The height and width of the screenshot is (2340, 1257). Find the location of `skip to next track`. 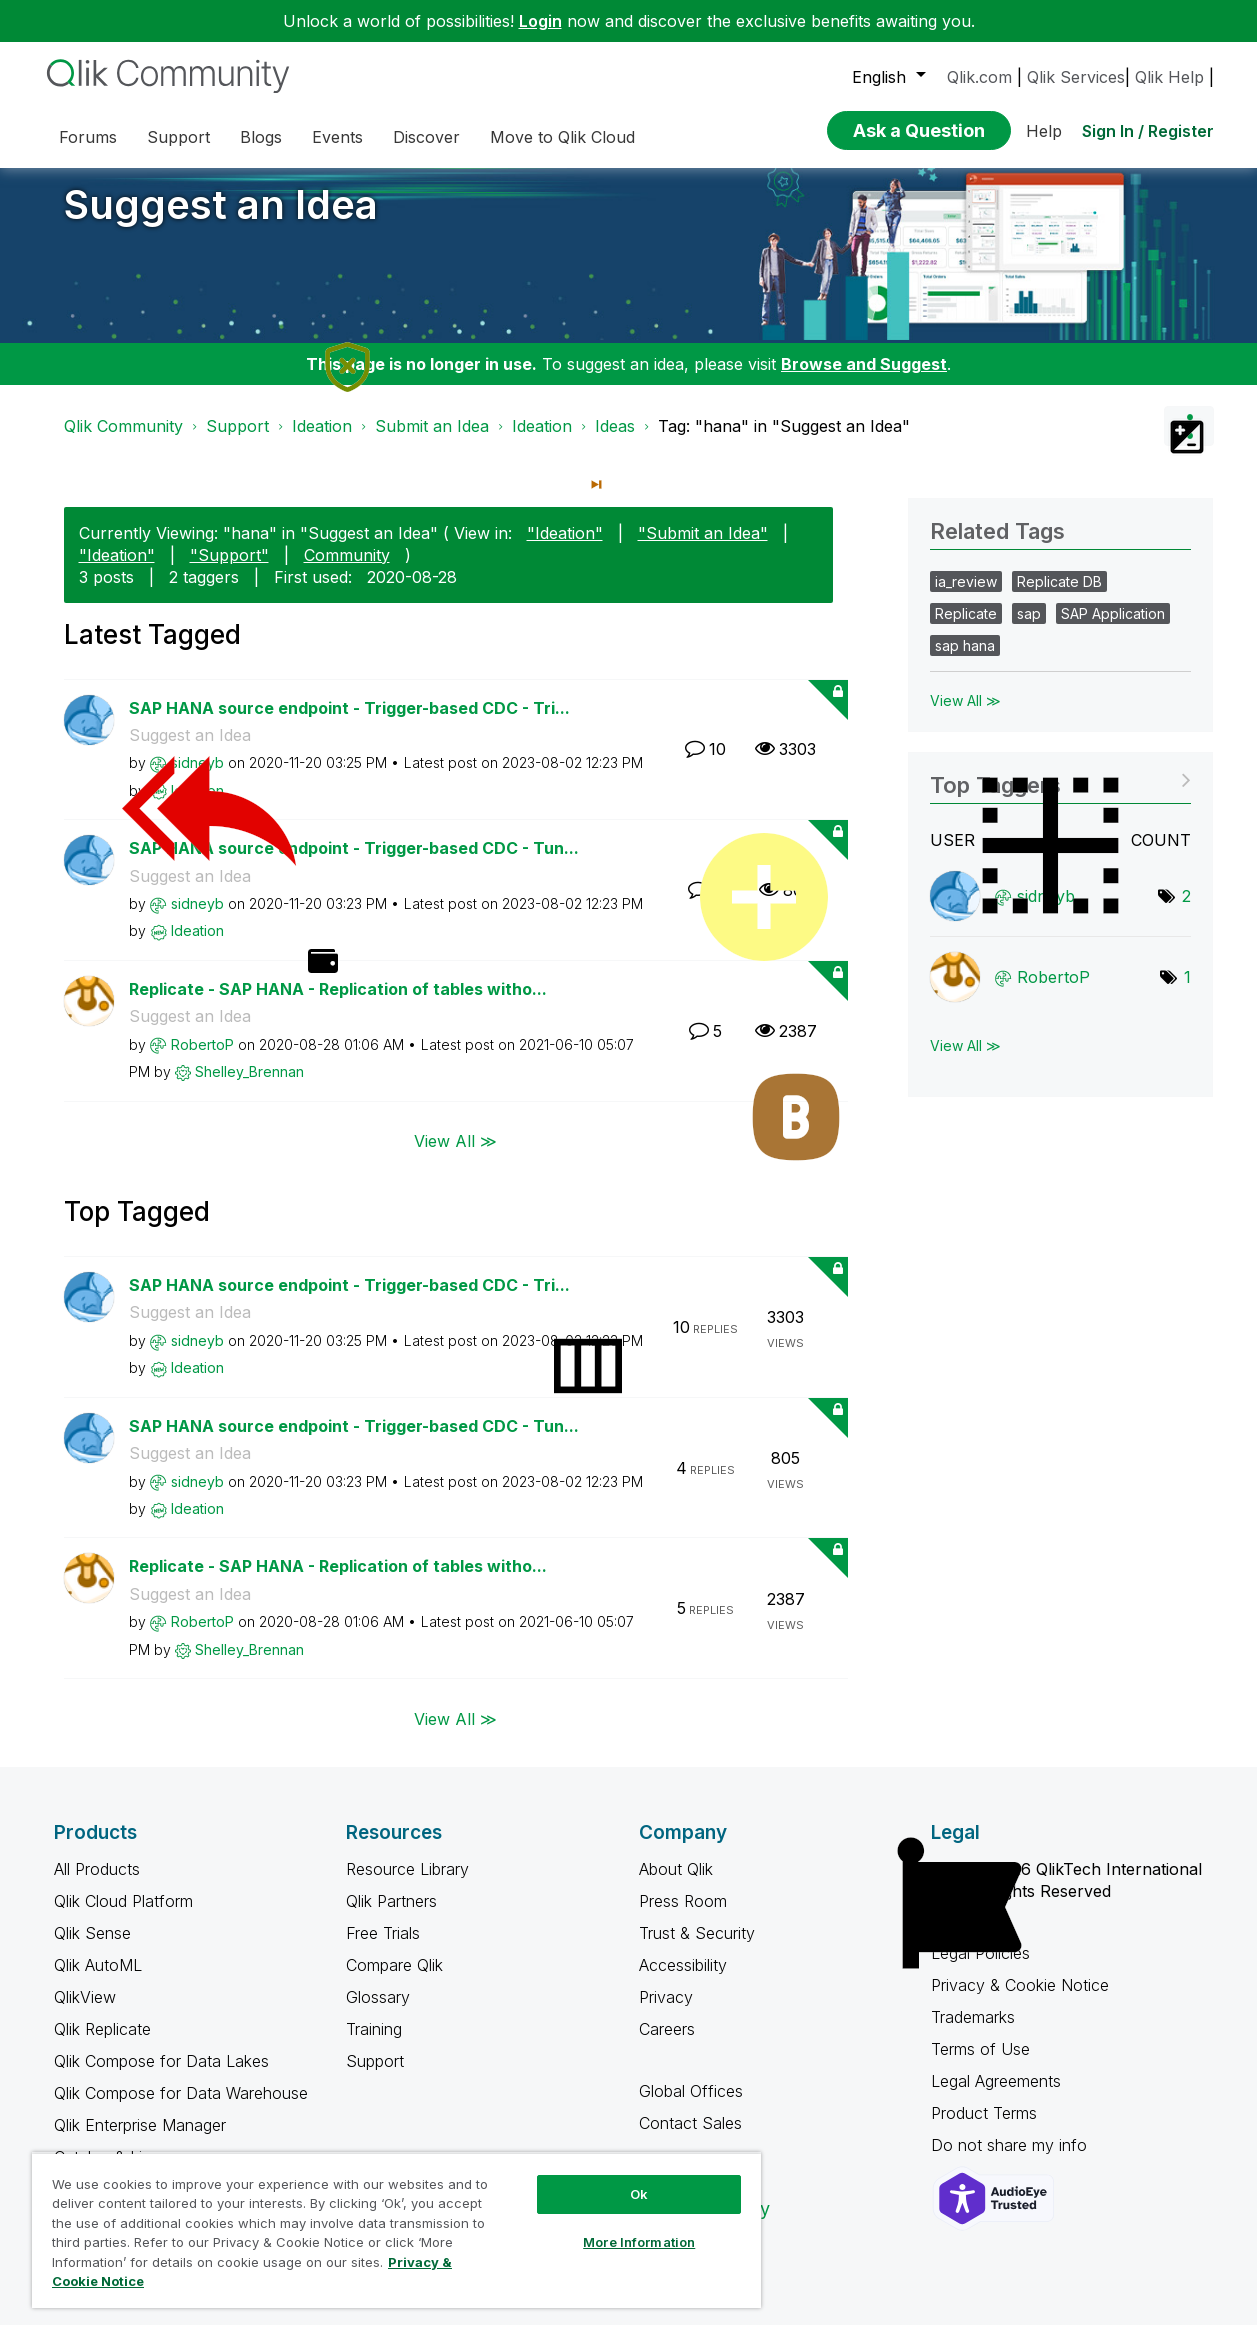

skip to next track is located at coordinates (596, 484).